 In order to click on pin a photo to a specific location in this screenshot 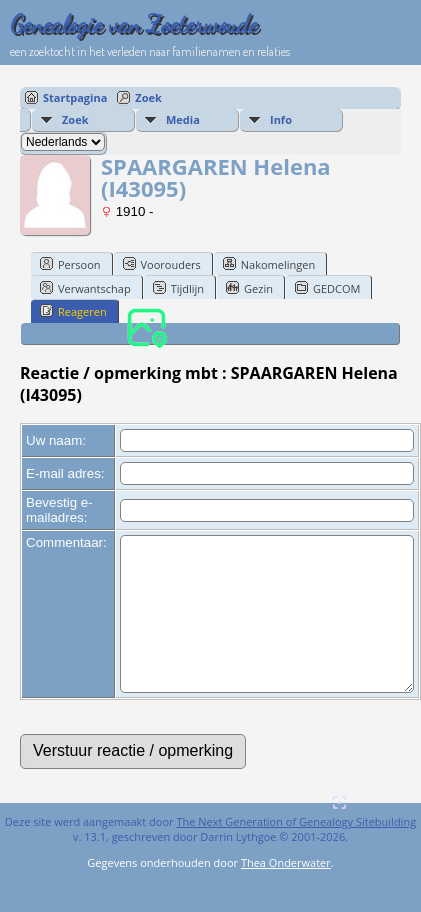, I will do `click(146, 327)`.